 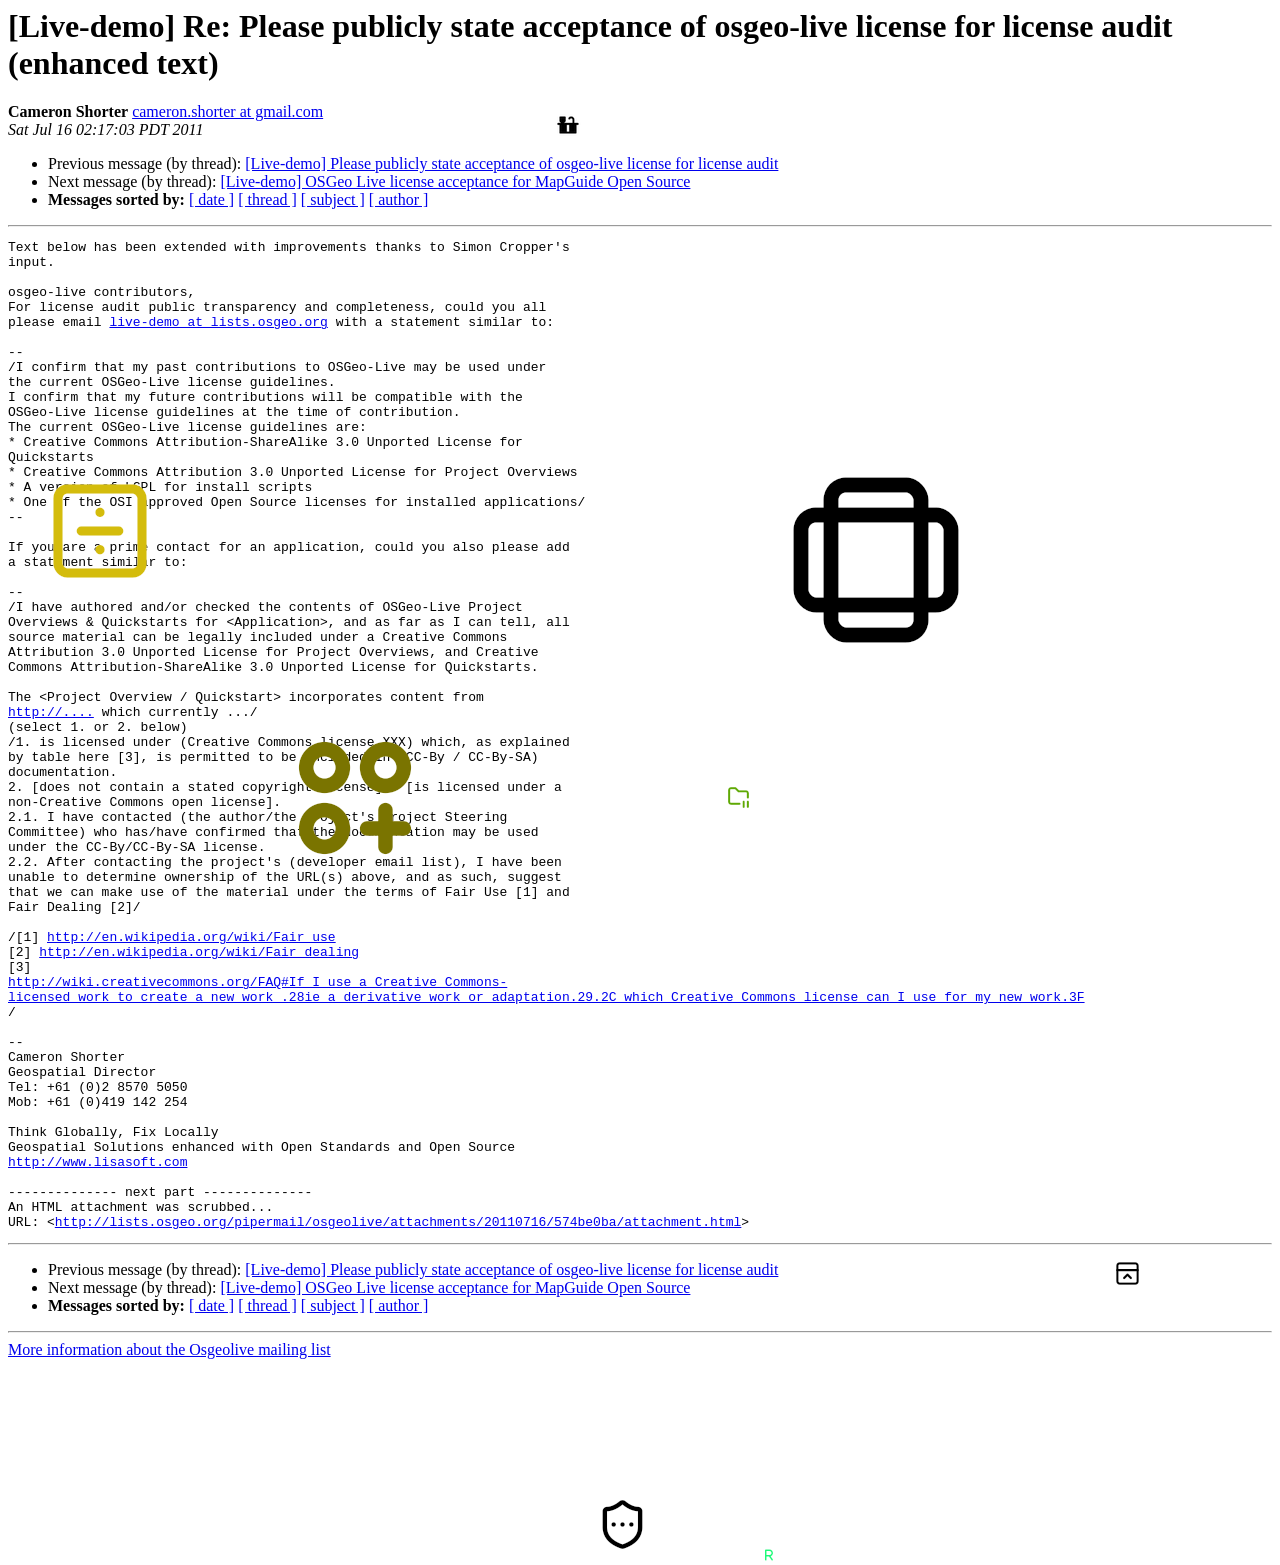 What do you see at coordinates (622, 1524) in the screenshot?
I see `security settings in progress` at bounding box center [622, 1524].